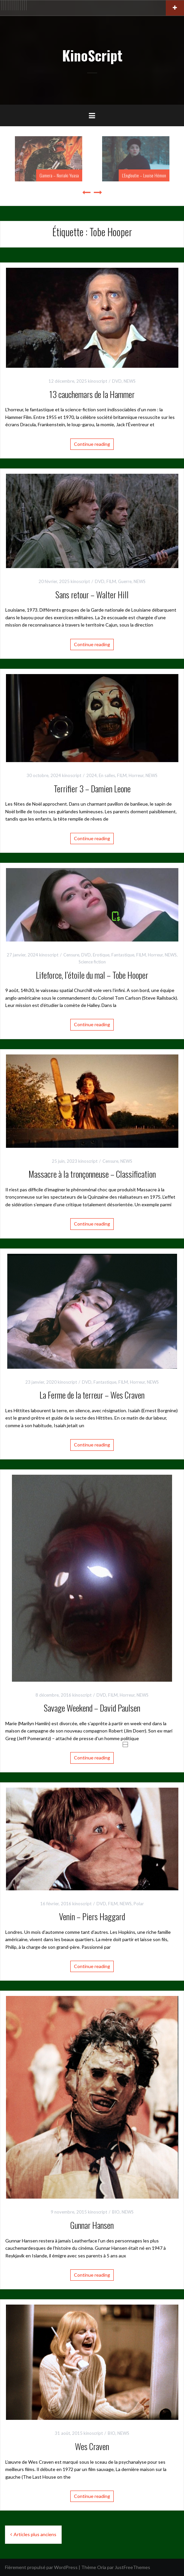 The width and height of the screenshot is (184, 2576). What do you see at coordinates (125, 1744) in the screenshot?
I see `split view horizontally` at bounding box center [125, 1744].